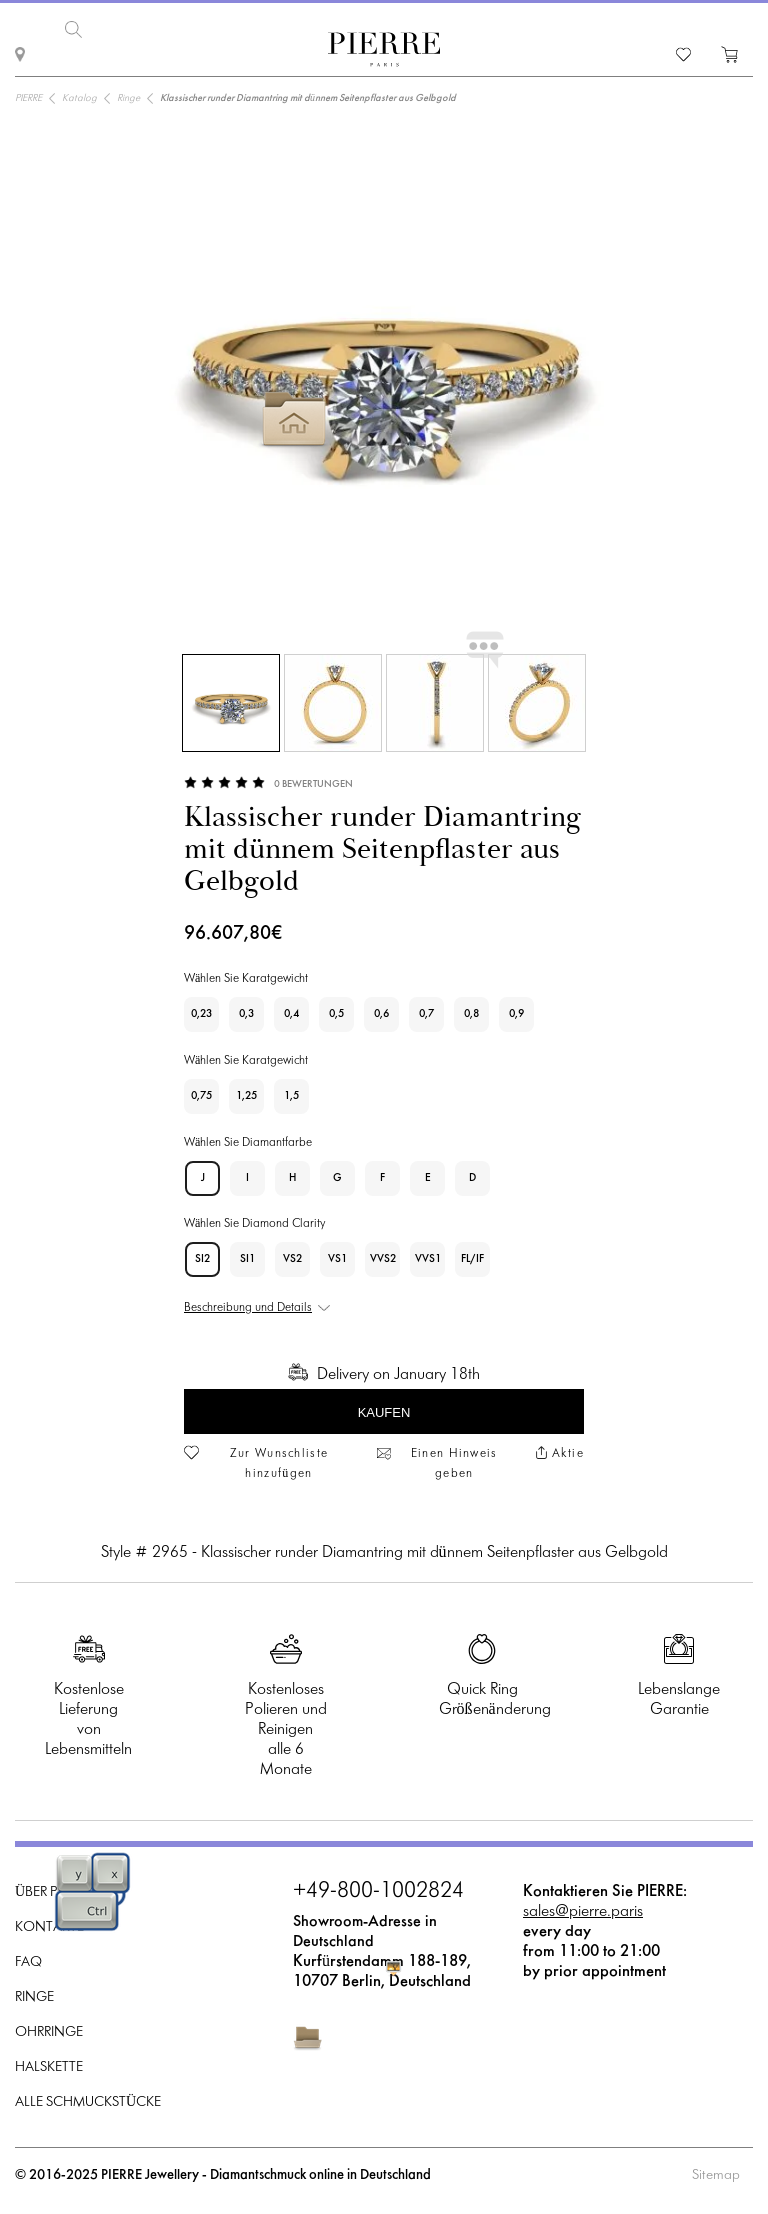 The height and width of the screenshot is (2214, 768). What do you see at coordinates (92, 1893) in the screenshot?
I see `configure keyboard shortcuts in system preferences` at bounding box center [92, 1893].